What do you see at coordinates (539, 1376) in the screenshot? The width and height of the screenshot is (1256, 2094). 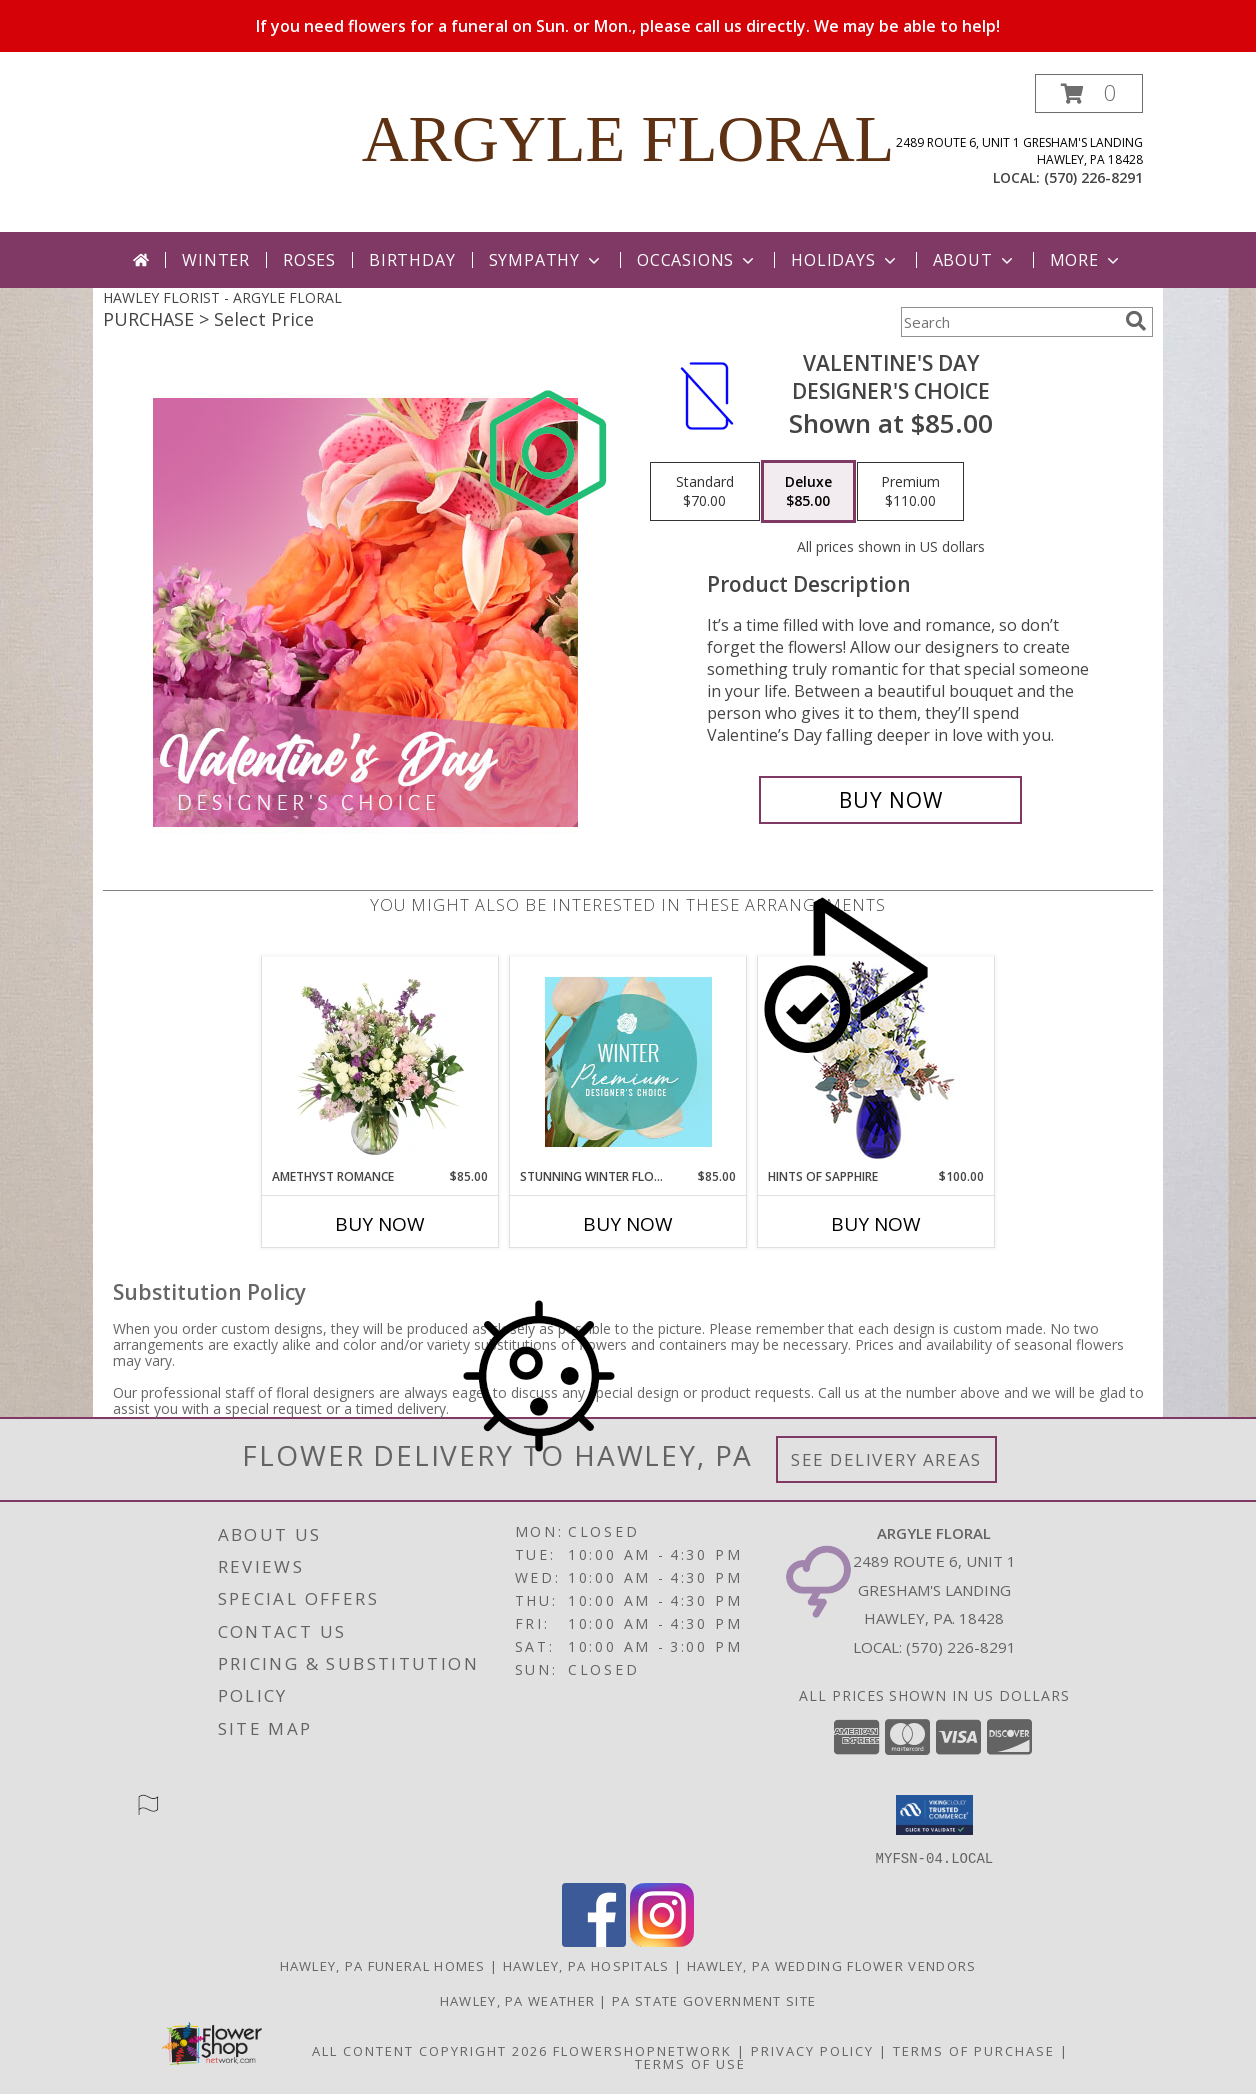 I see `indicates virus or malware detected` at bounding box center [539, 1376].